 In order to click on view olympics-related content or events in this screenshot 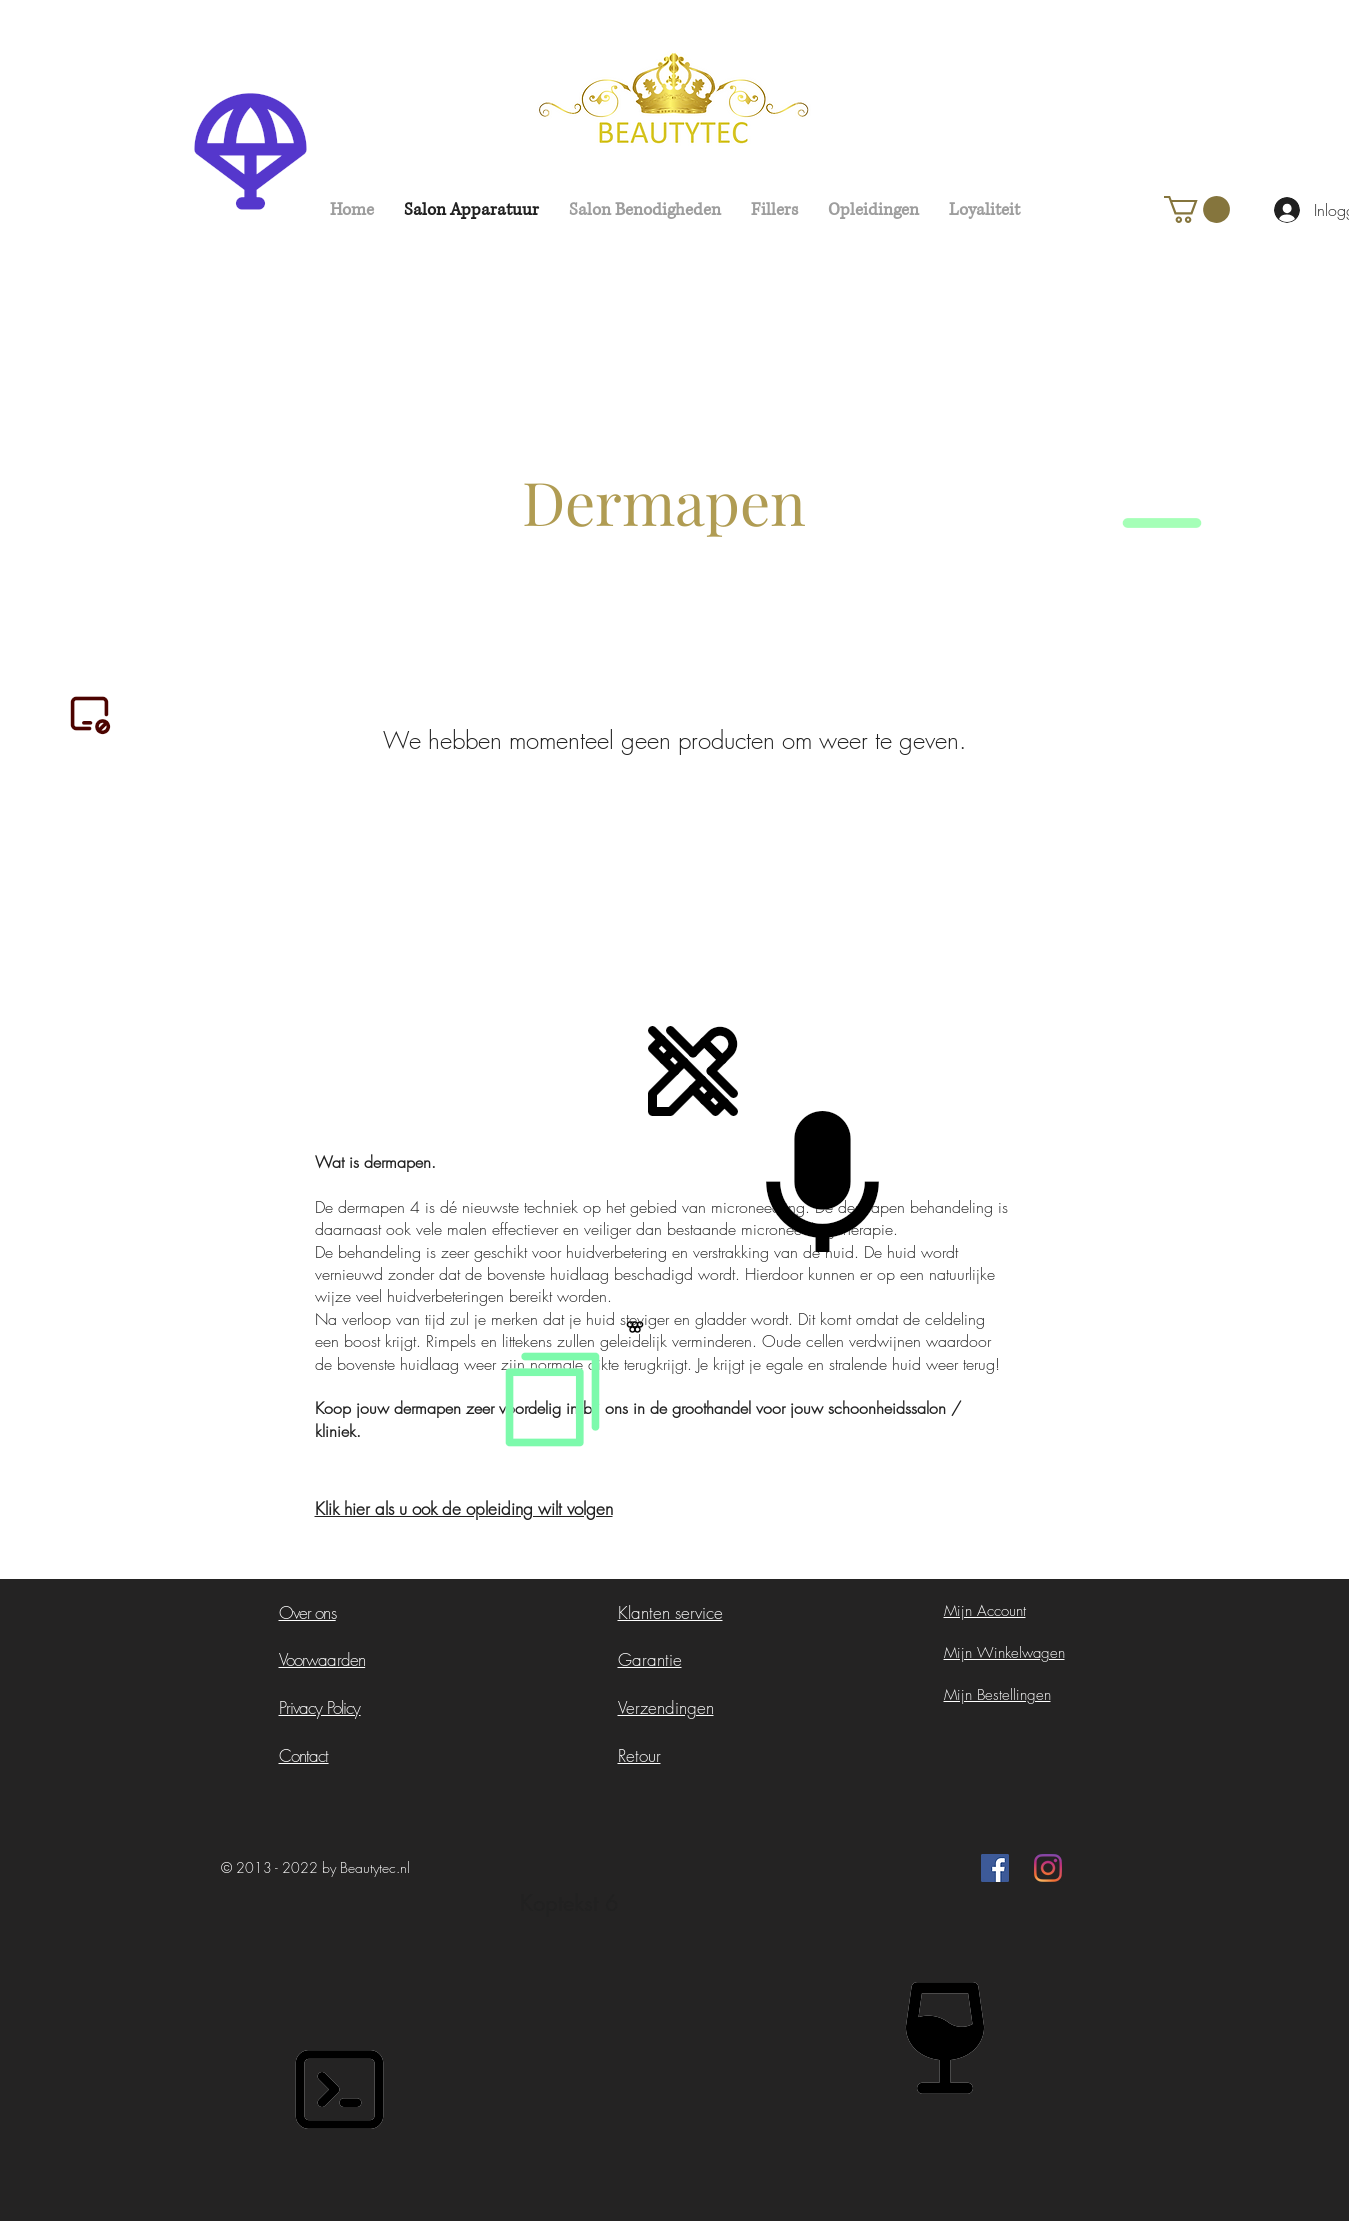, I will do `click(635, 1327)`.